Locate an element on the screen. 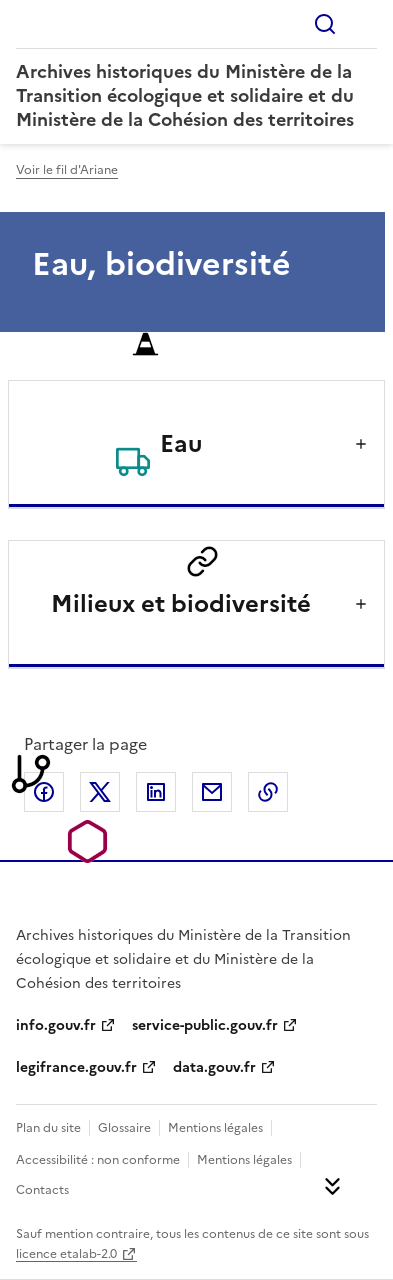 The height and width of the screenshot is (1280, 393). view repository branches is located at coordinates (31, 774).